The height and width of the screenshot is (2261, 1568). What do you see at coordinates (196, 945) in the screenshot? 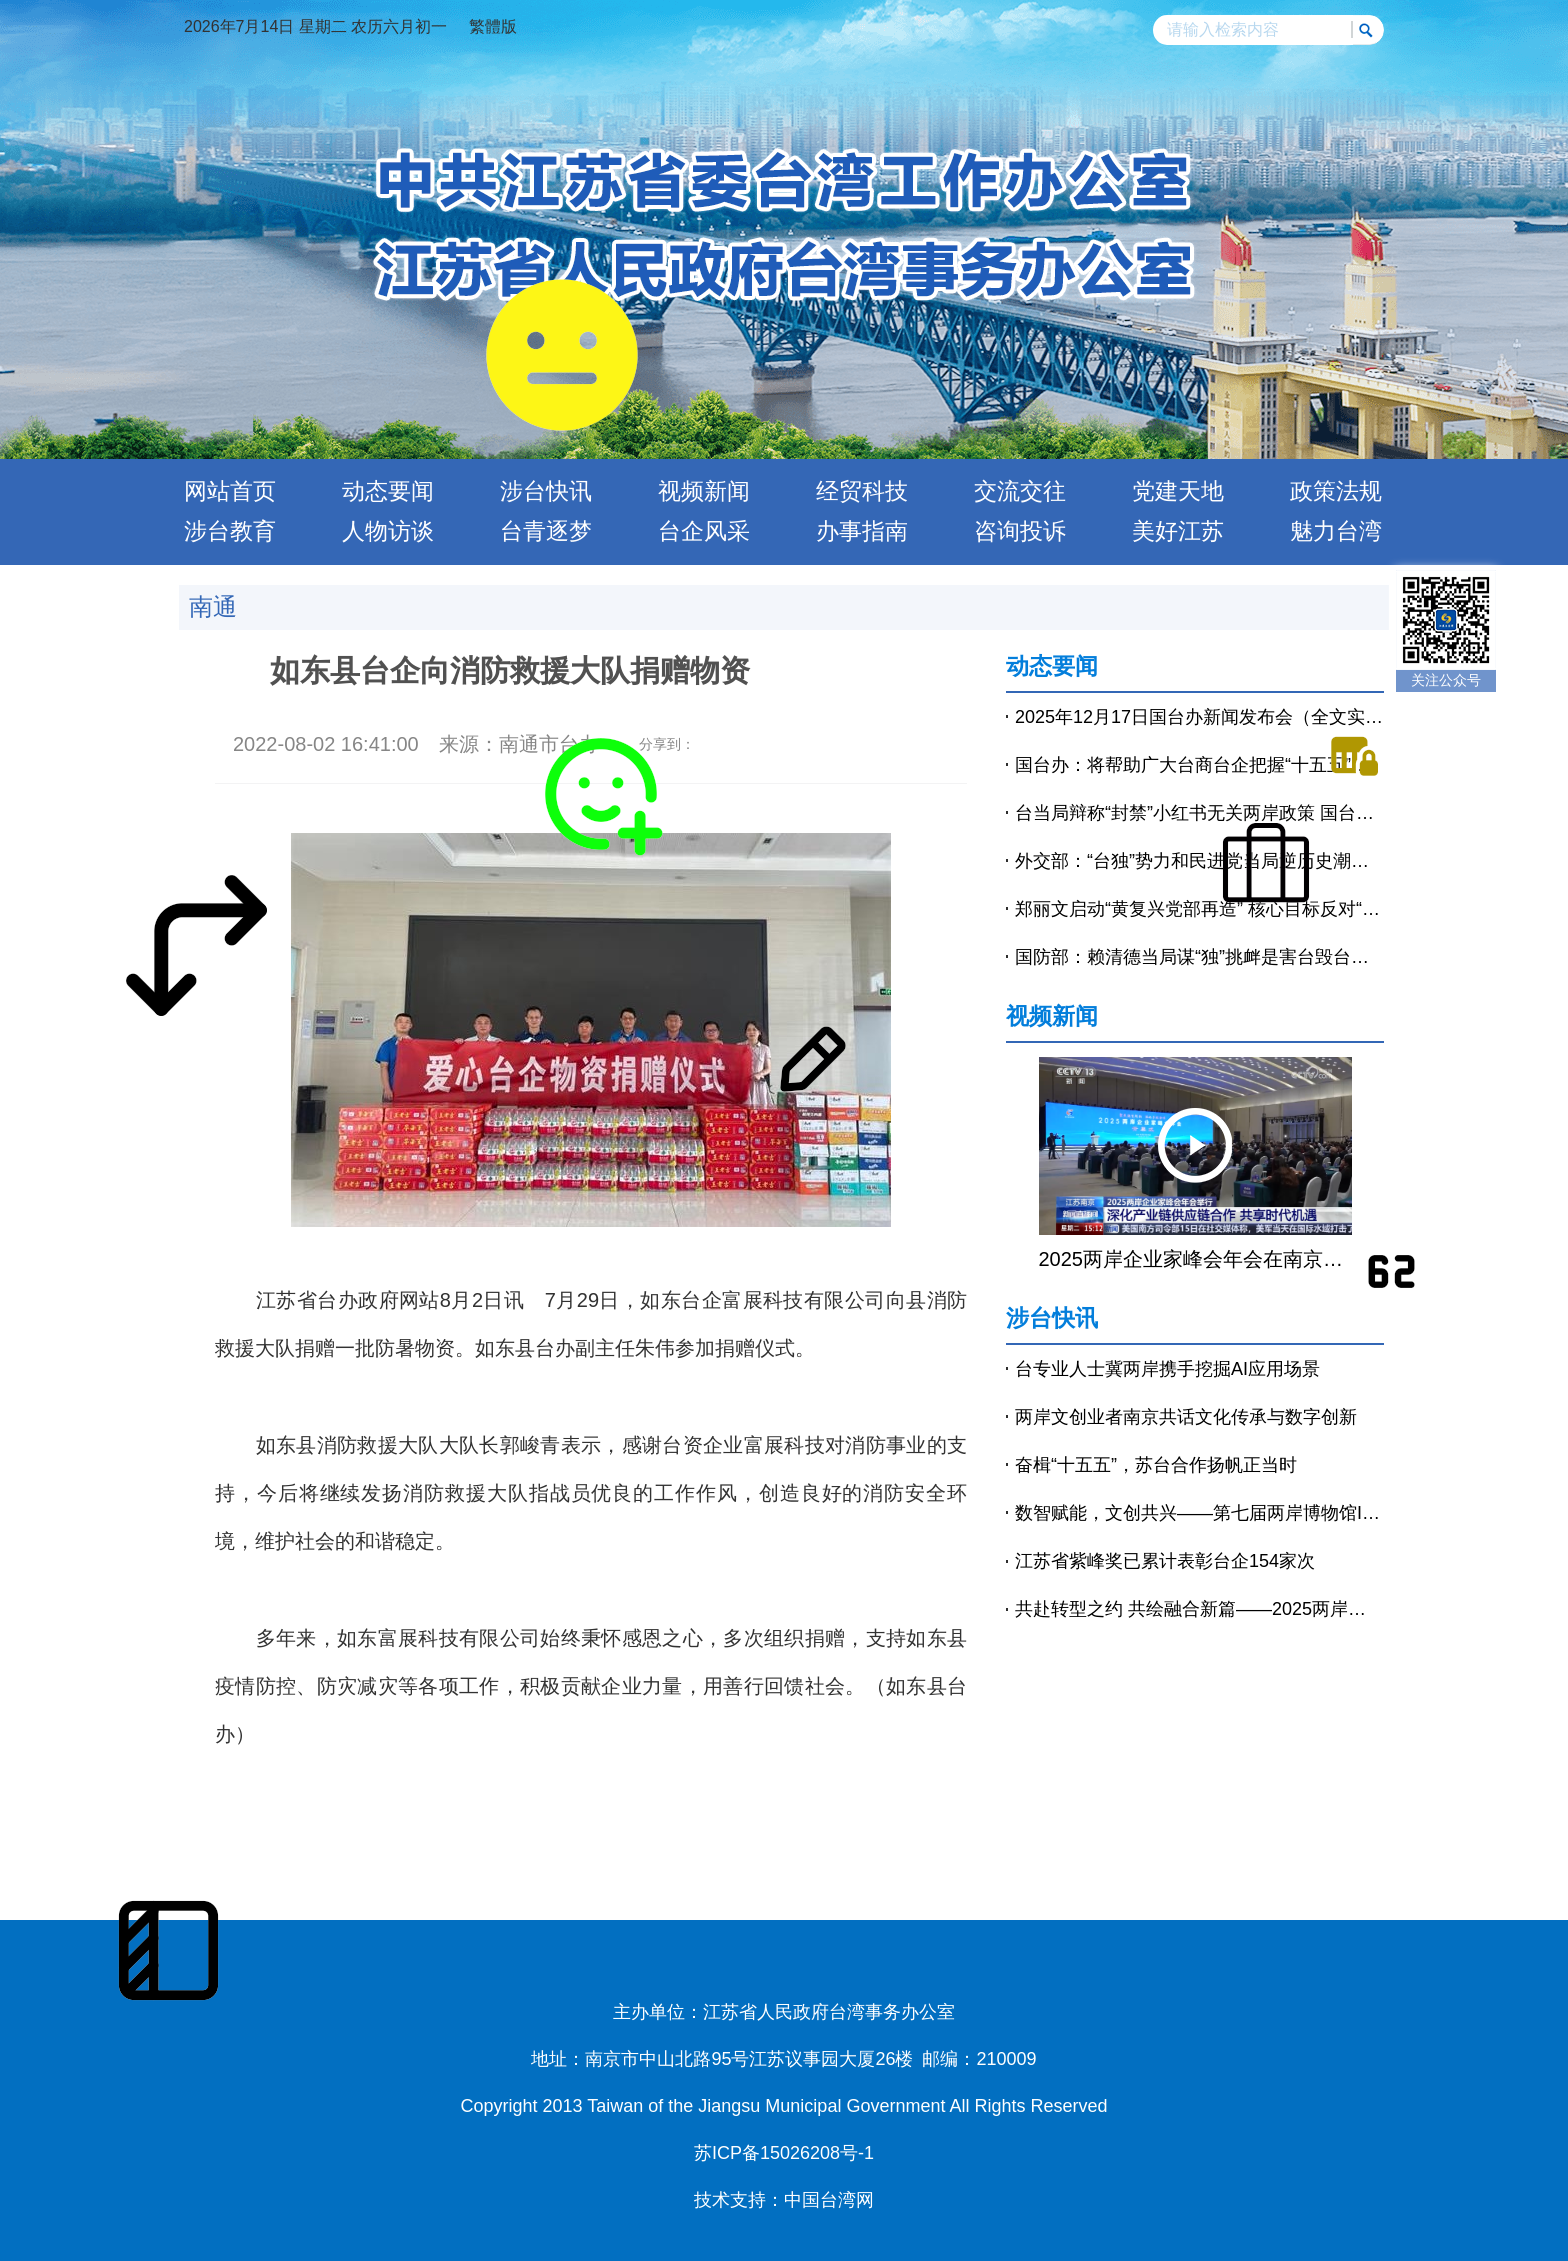
I see `resize element diagonally` at bounding box center [196, 945].